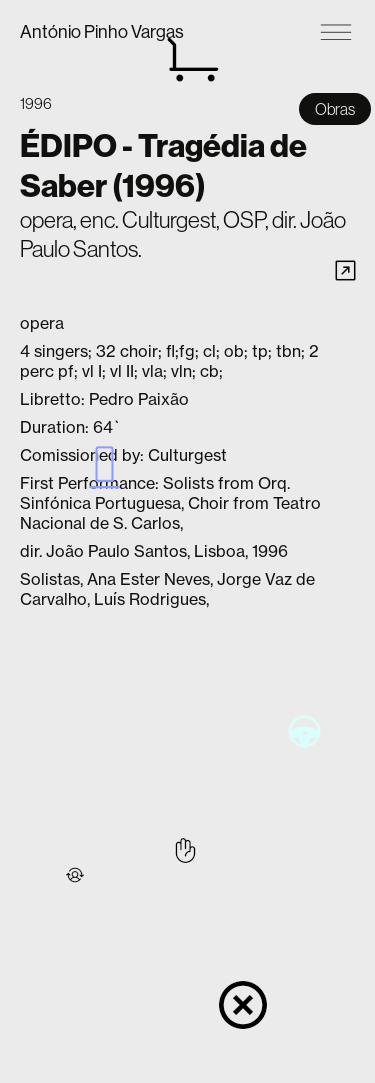 Image resolution: width=375 pixels, height=1083 pixels. I want to click on open link in new window, so click(345, 270).